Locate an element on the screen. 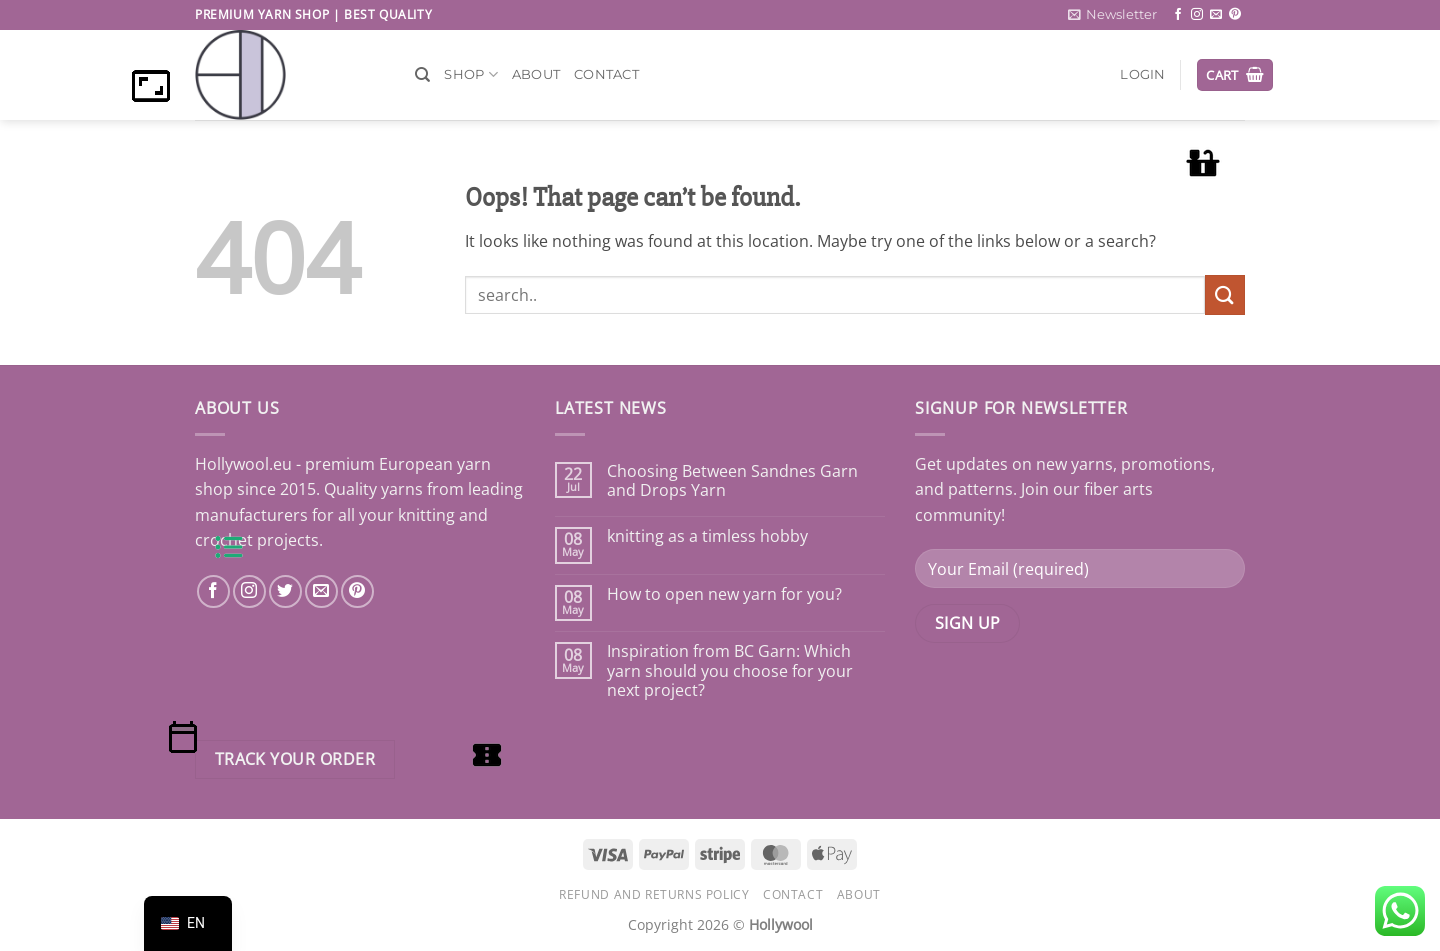 The image size is (1440, 951). view today's date is located at coordinates (183, 737).